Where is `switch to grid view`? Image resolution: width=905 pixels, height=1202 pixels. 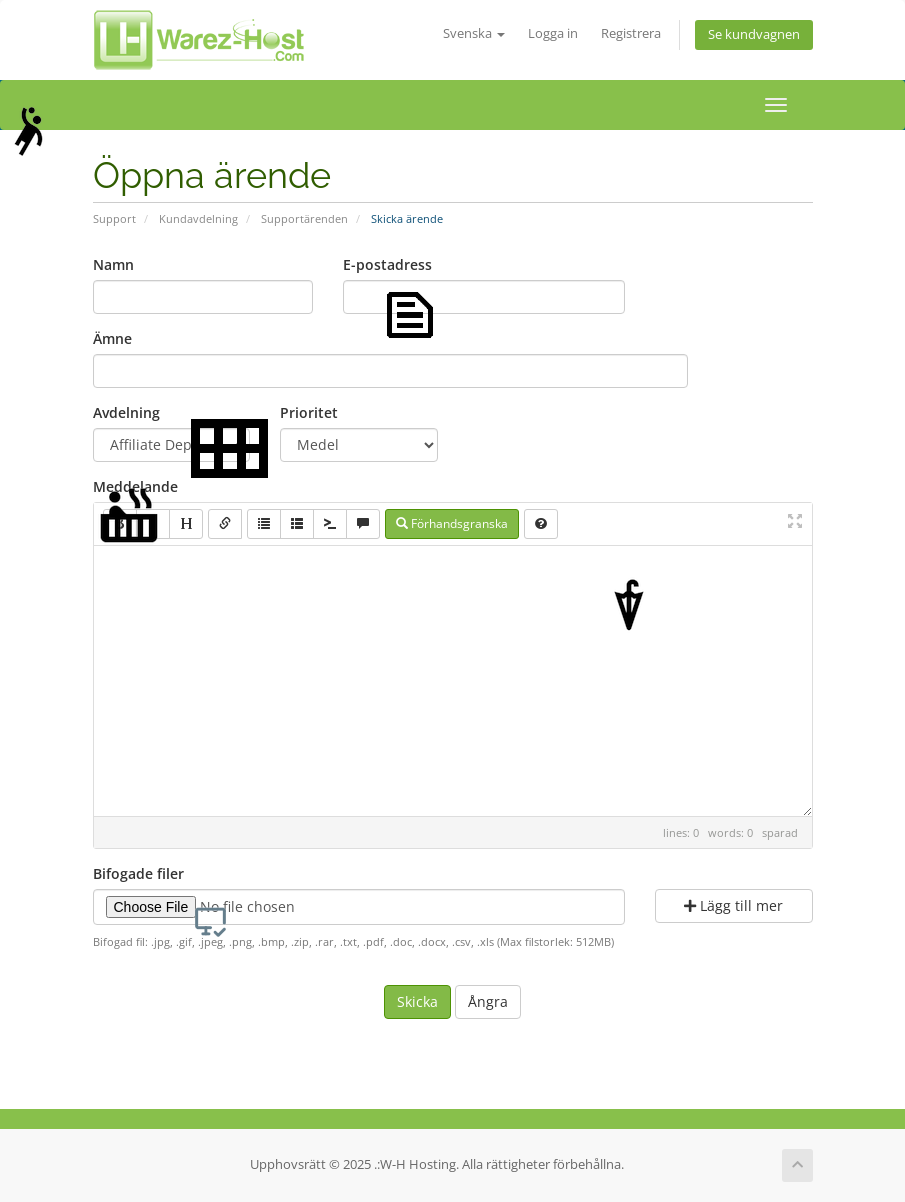 switch to grid view is located at coordinates (227, 450).